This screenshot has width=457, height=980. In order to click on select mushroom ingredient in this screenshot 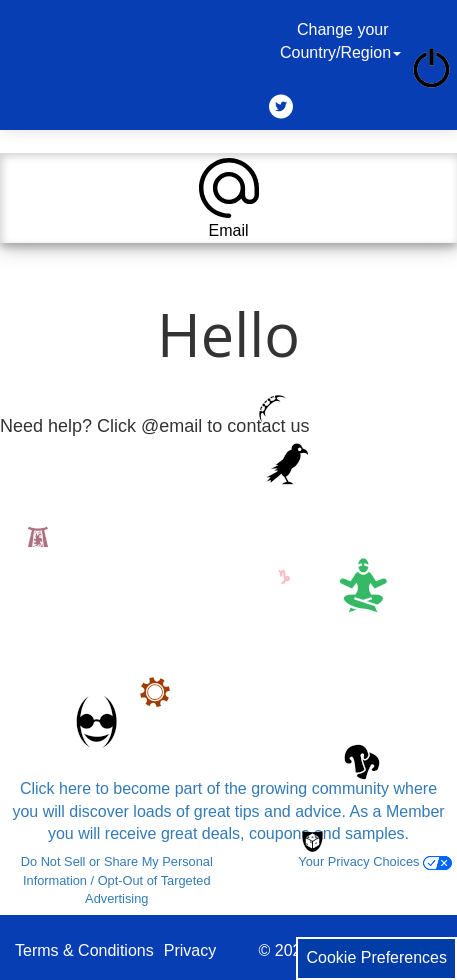, I will do `click(362, 762)`.